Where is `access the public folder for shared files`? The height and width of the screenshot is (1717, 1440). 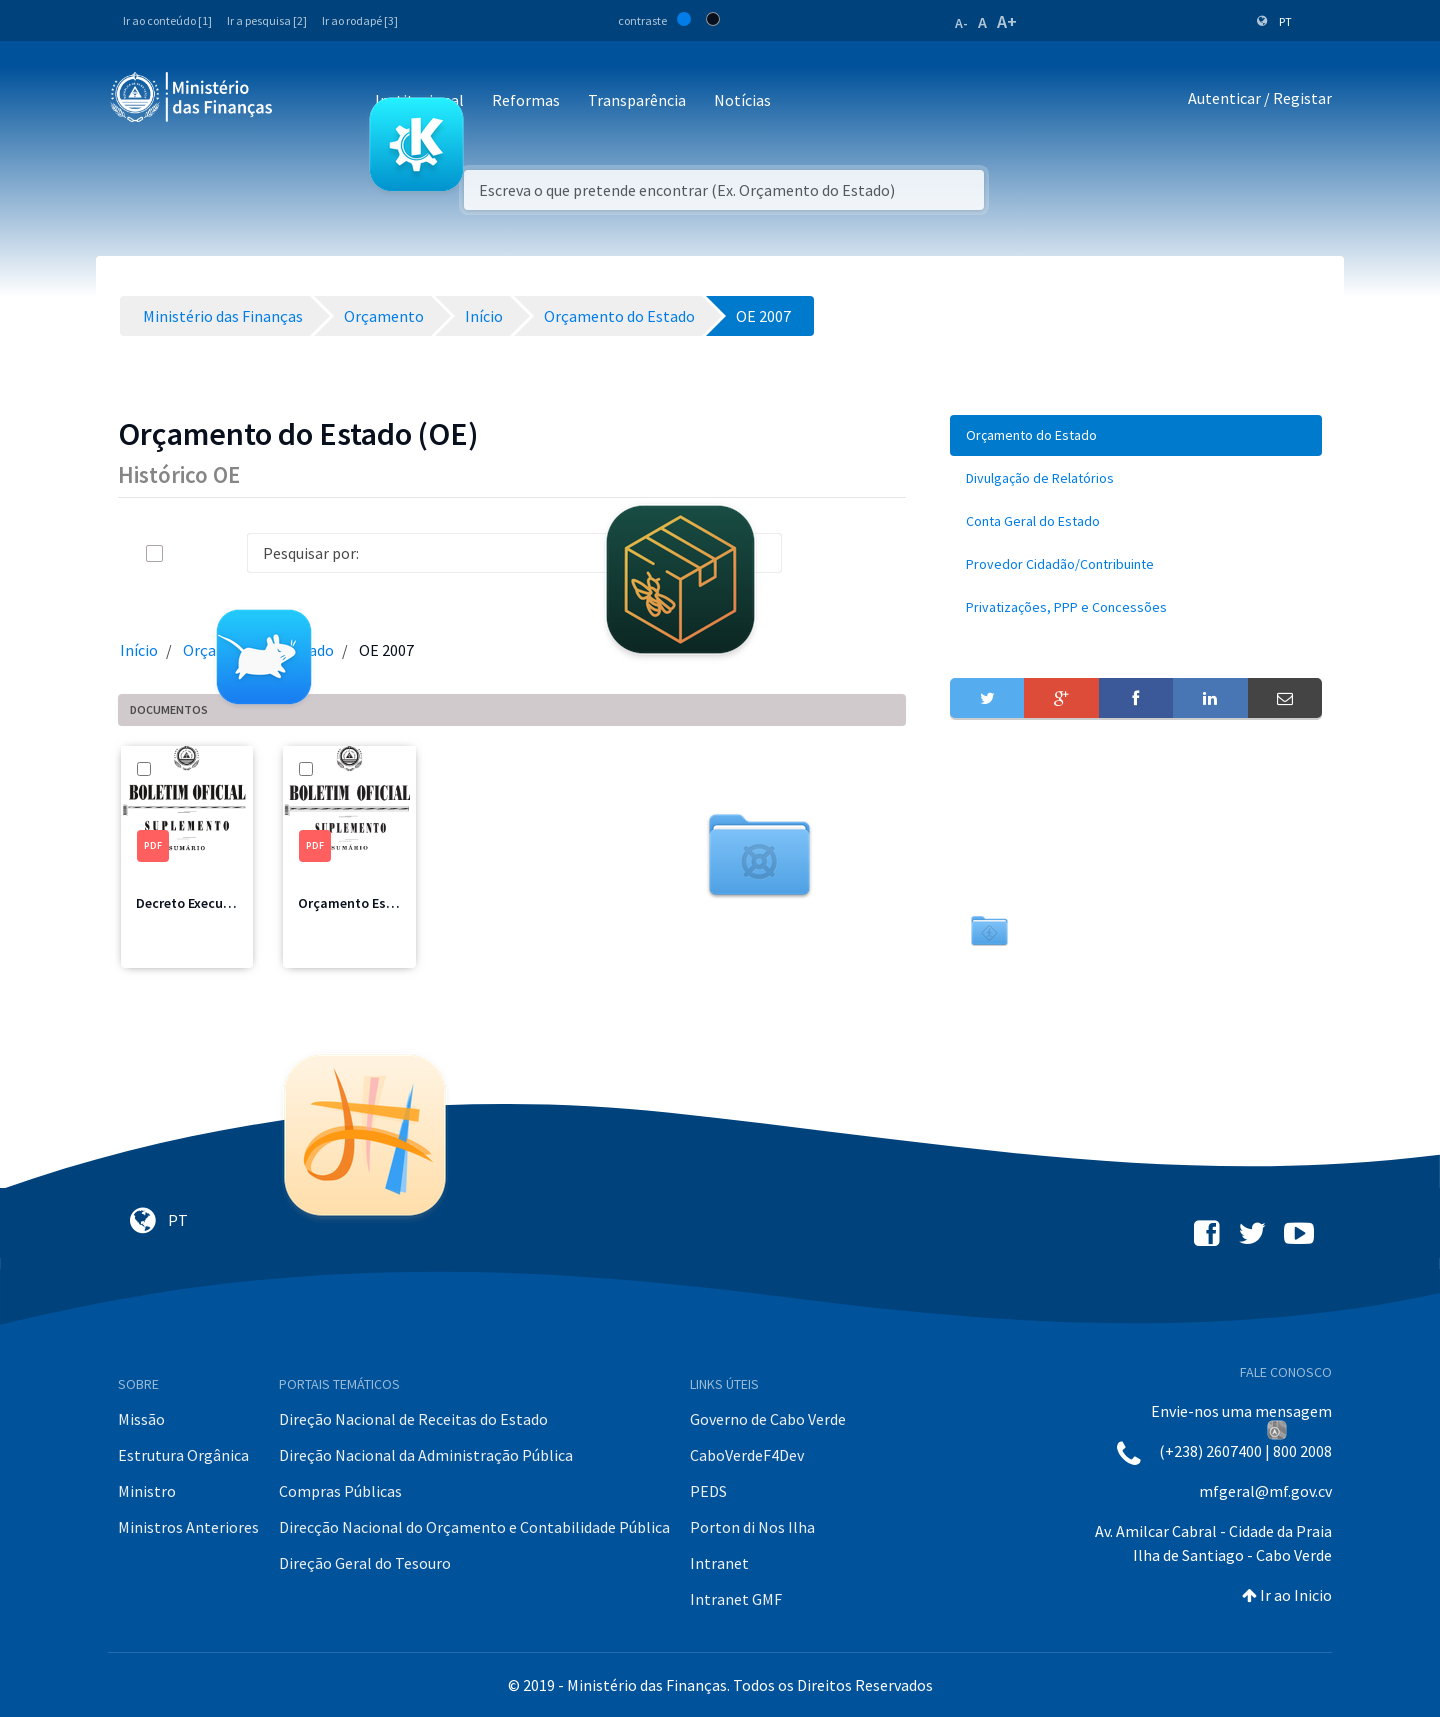 access the public folder for shared files is located at coordinates (989, 930).